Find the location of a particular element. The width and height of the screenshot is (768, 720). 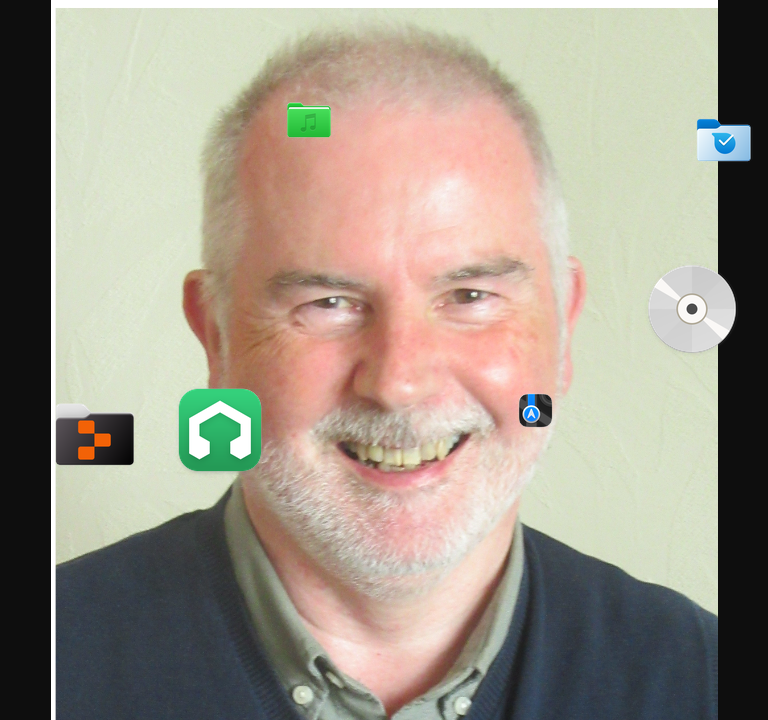

open microsoft kaizala files folder is located at coordinates (723, 141).